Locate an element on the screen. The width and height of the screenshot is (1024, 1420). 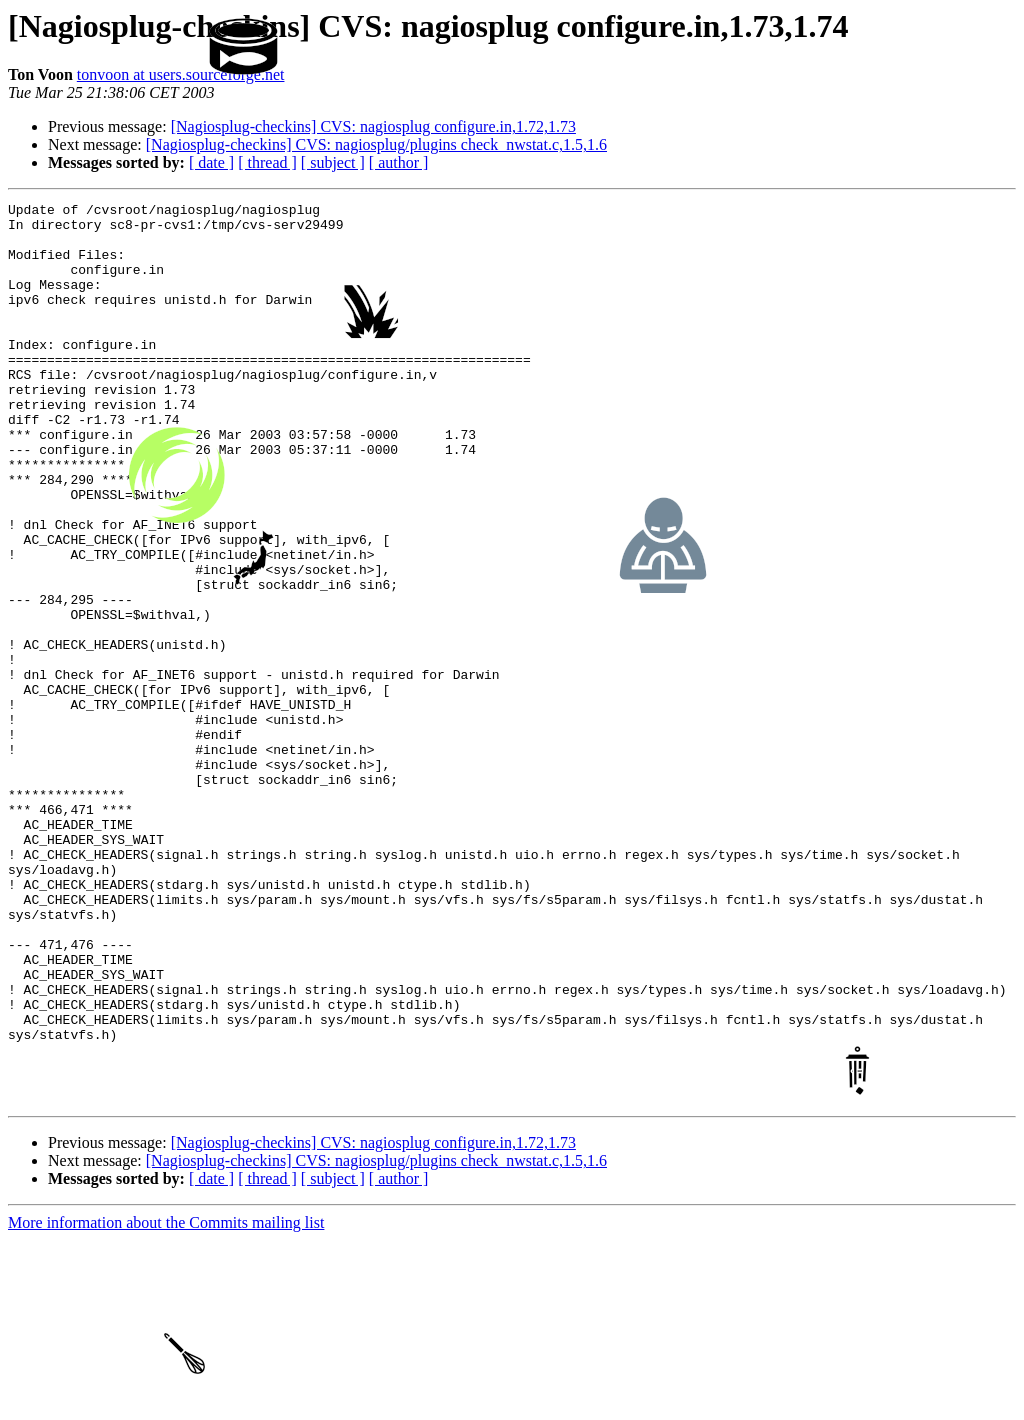
select japan as your region or country is located at coordinates (253, 557).